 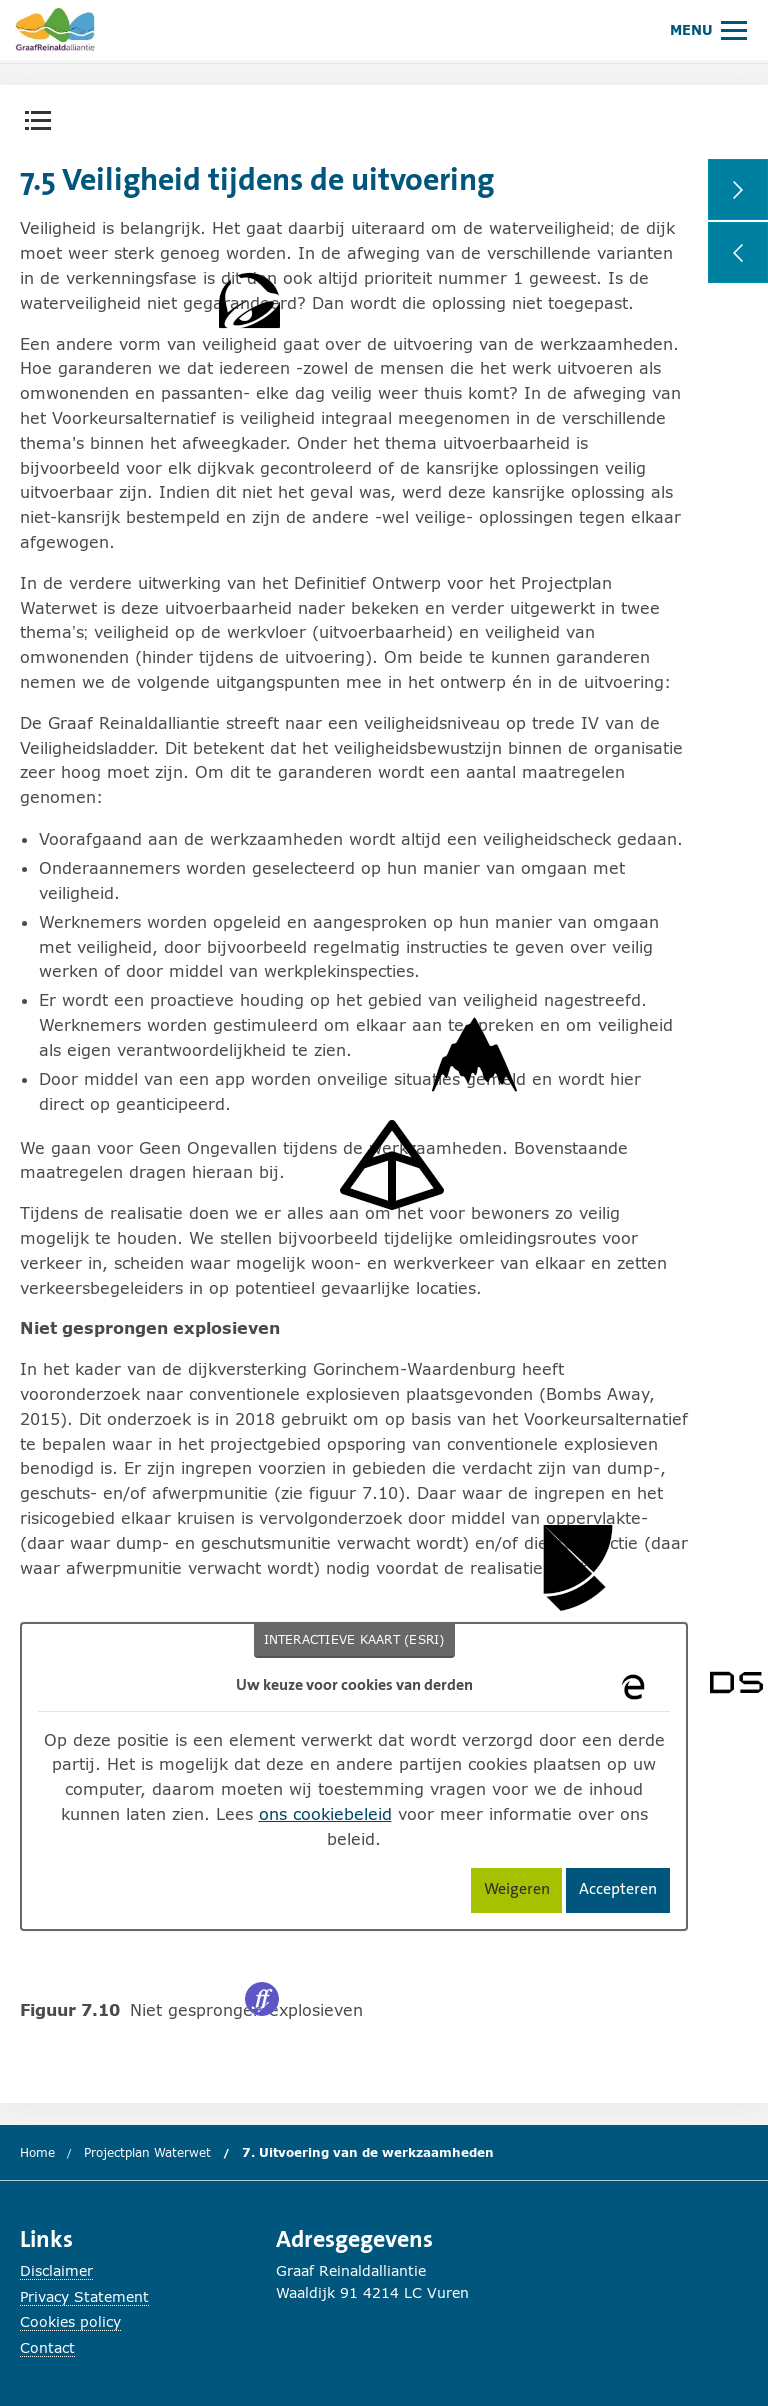 What do you see at coordinates (736, 1682) in the screenshot?
I see `DataStax company logo` at bounding box center [736, 1682].